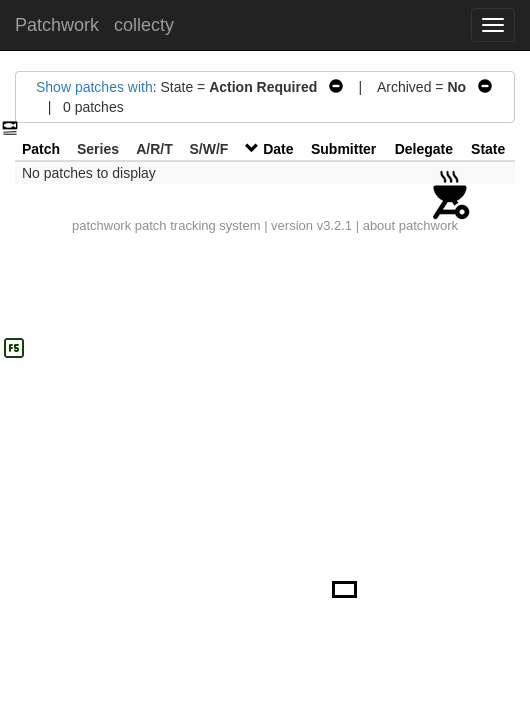 The width and height of the screenshot is (530, 720). I want to click on crop image to 16:9 aspect ratio, so click(344, 589).